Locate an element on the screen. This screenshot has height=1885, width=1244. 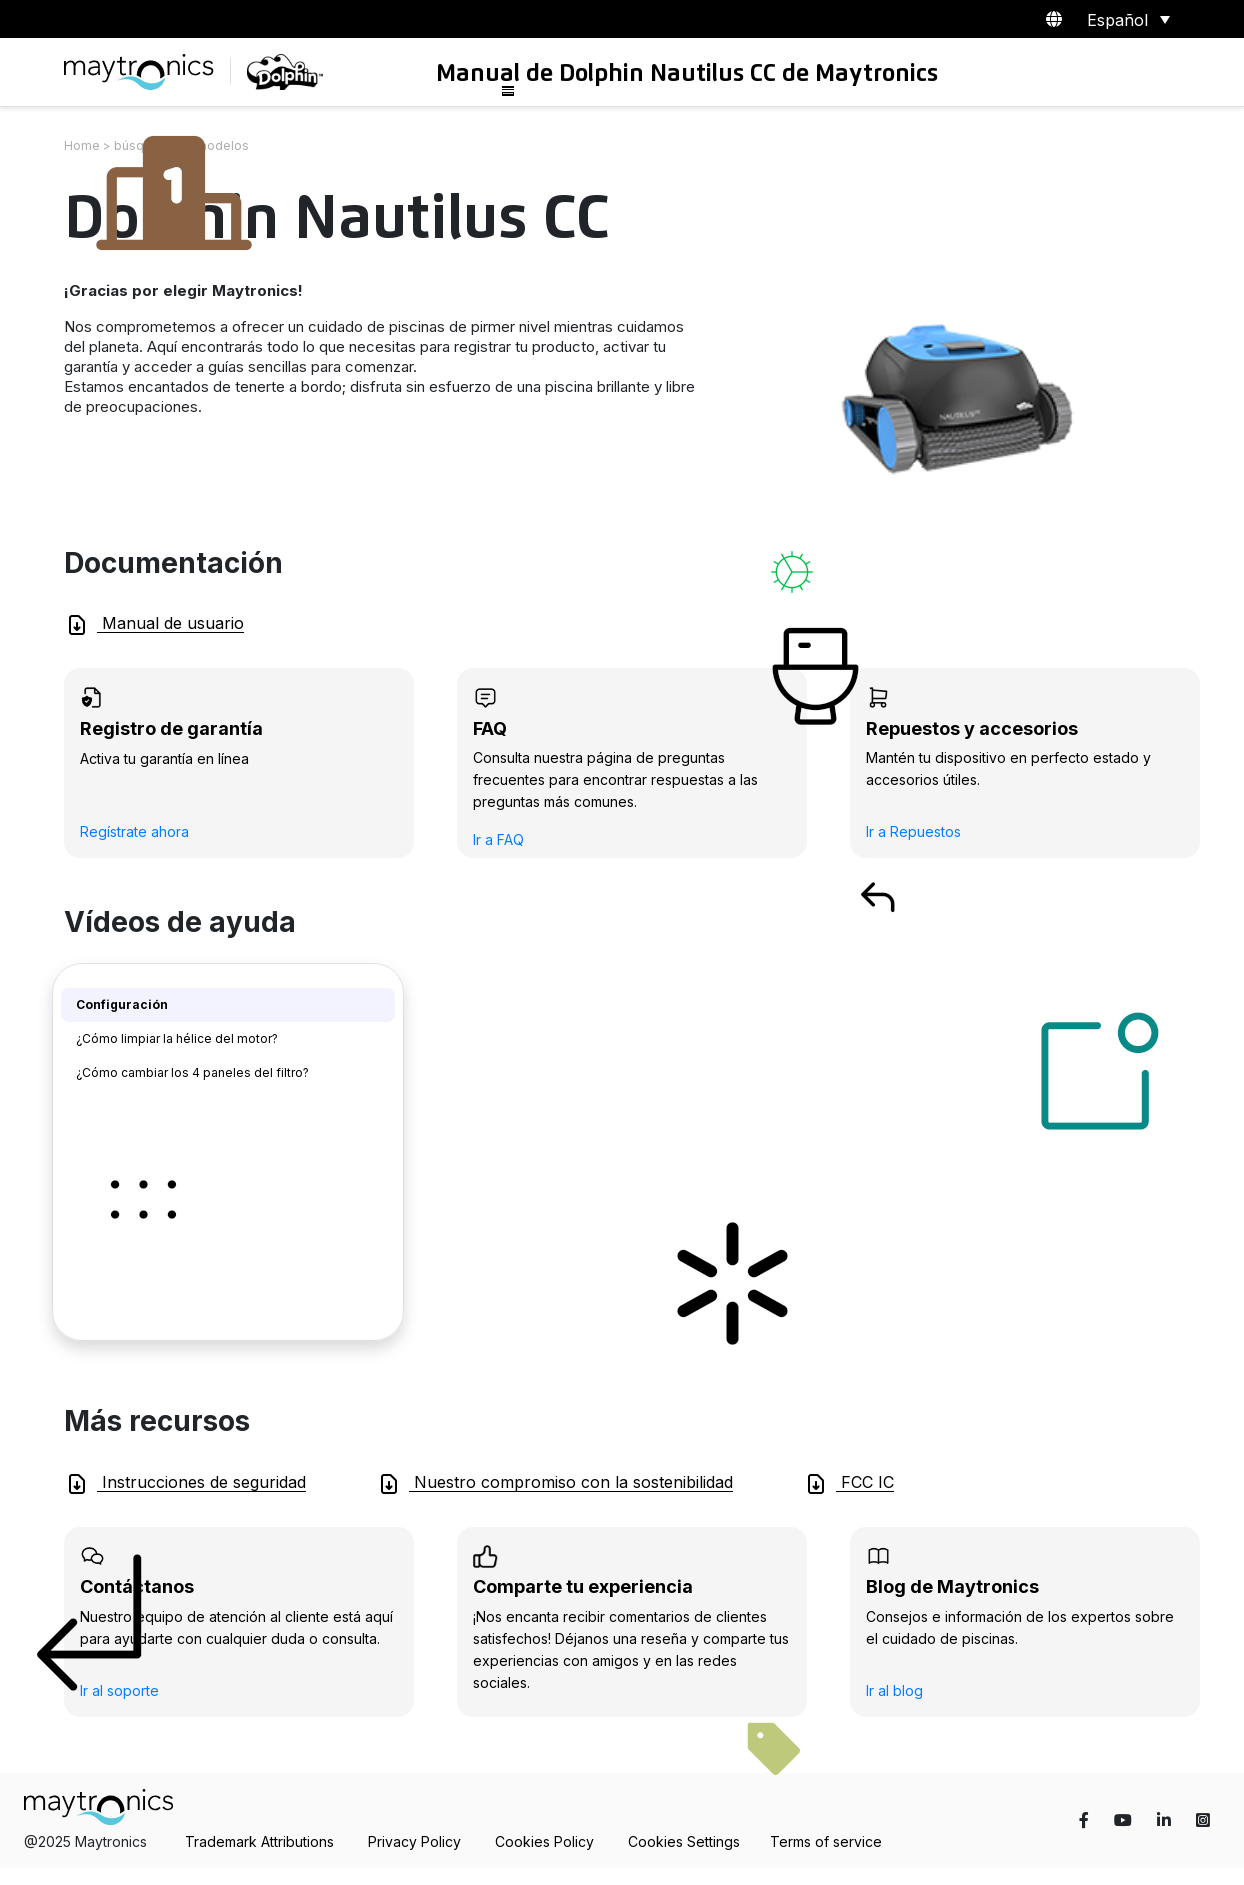
indicates restroom or bathroom location is located at coordinates (815, 674).